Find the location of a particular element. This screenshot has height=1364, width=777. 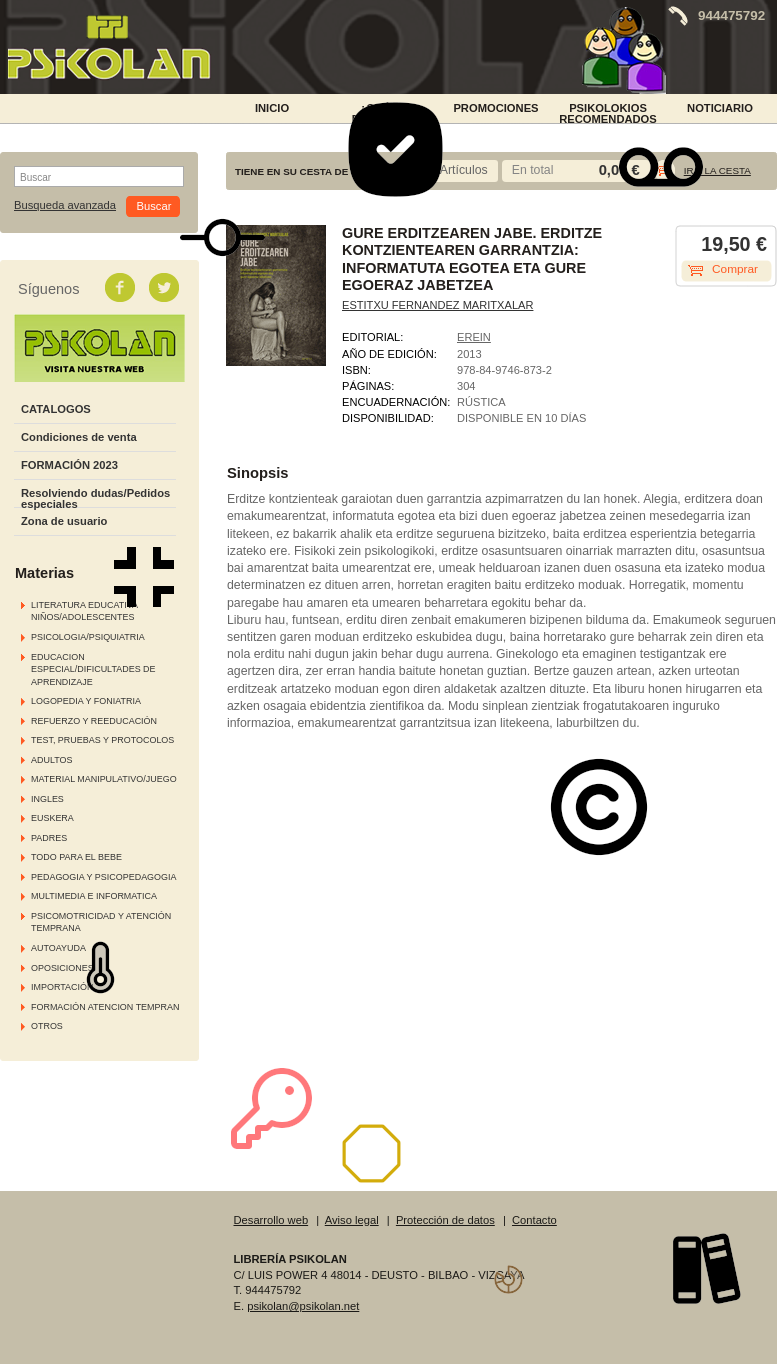

indicates copyrighted content is located at coordinates (599, 807).